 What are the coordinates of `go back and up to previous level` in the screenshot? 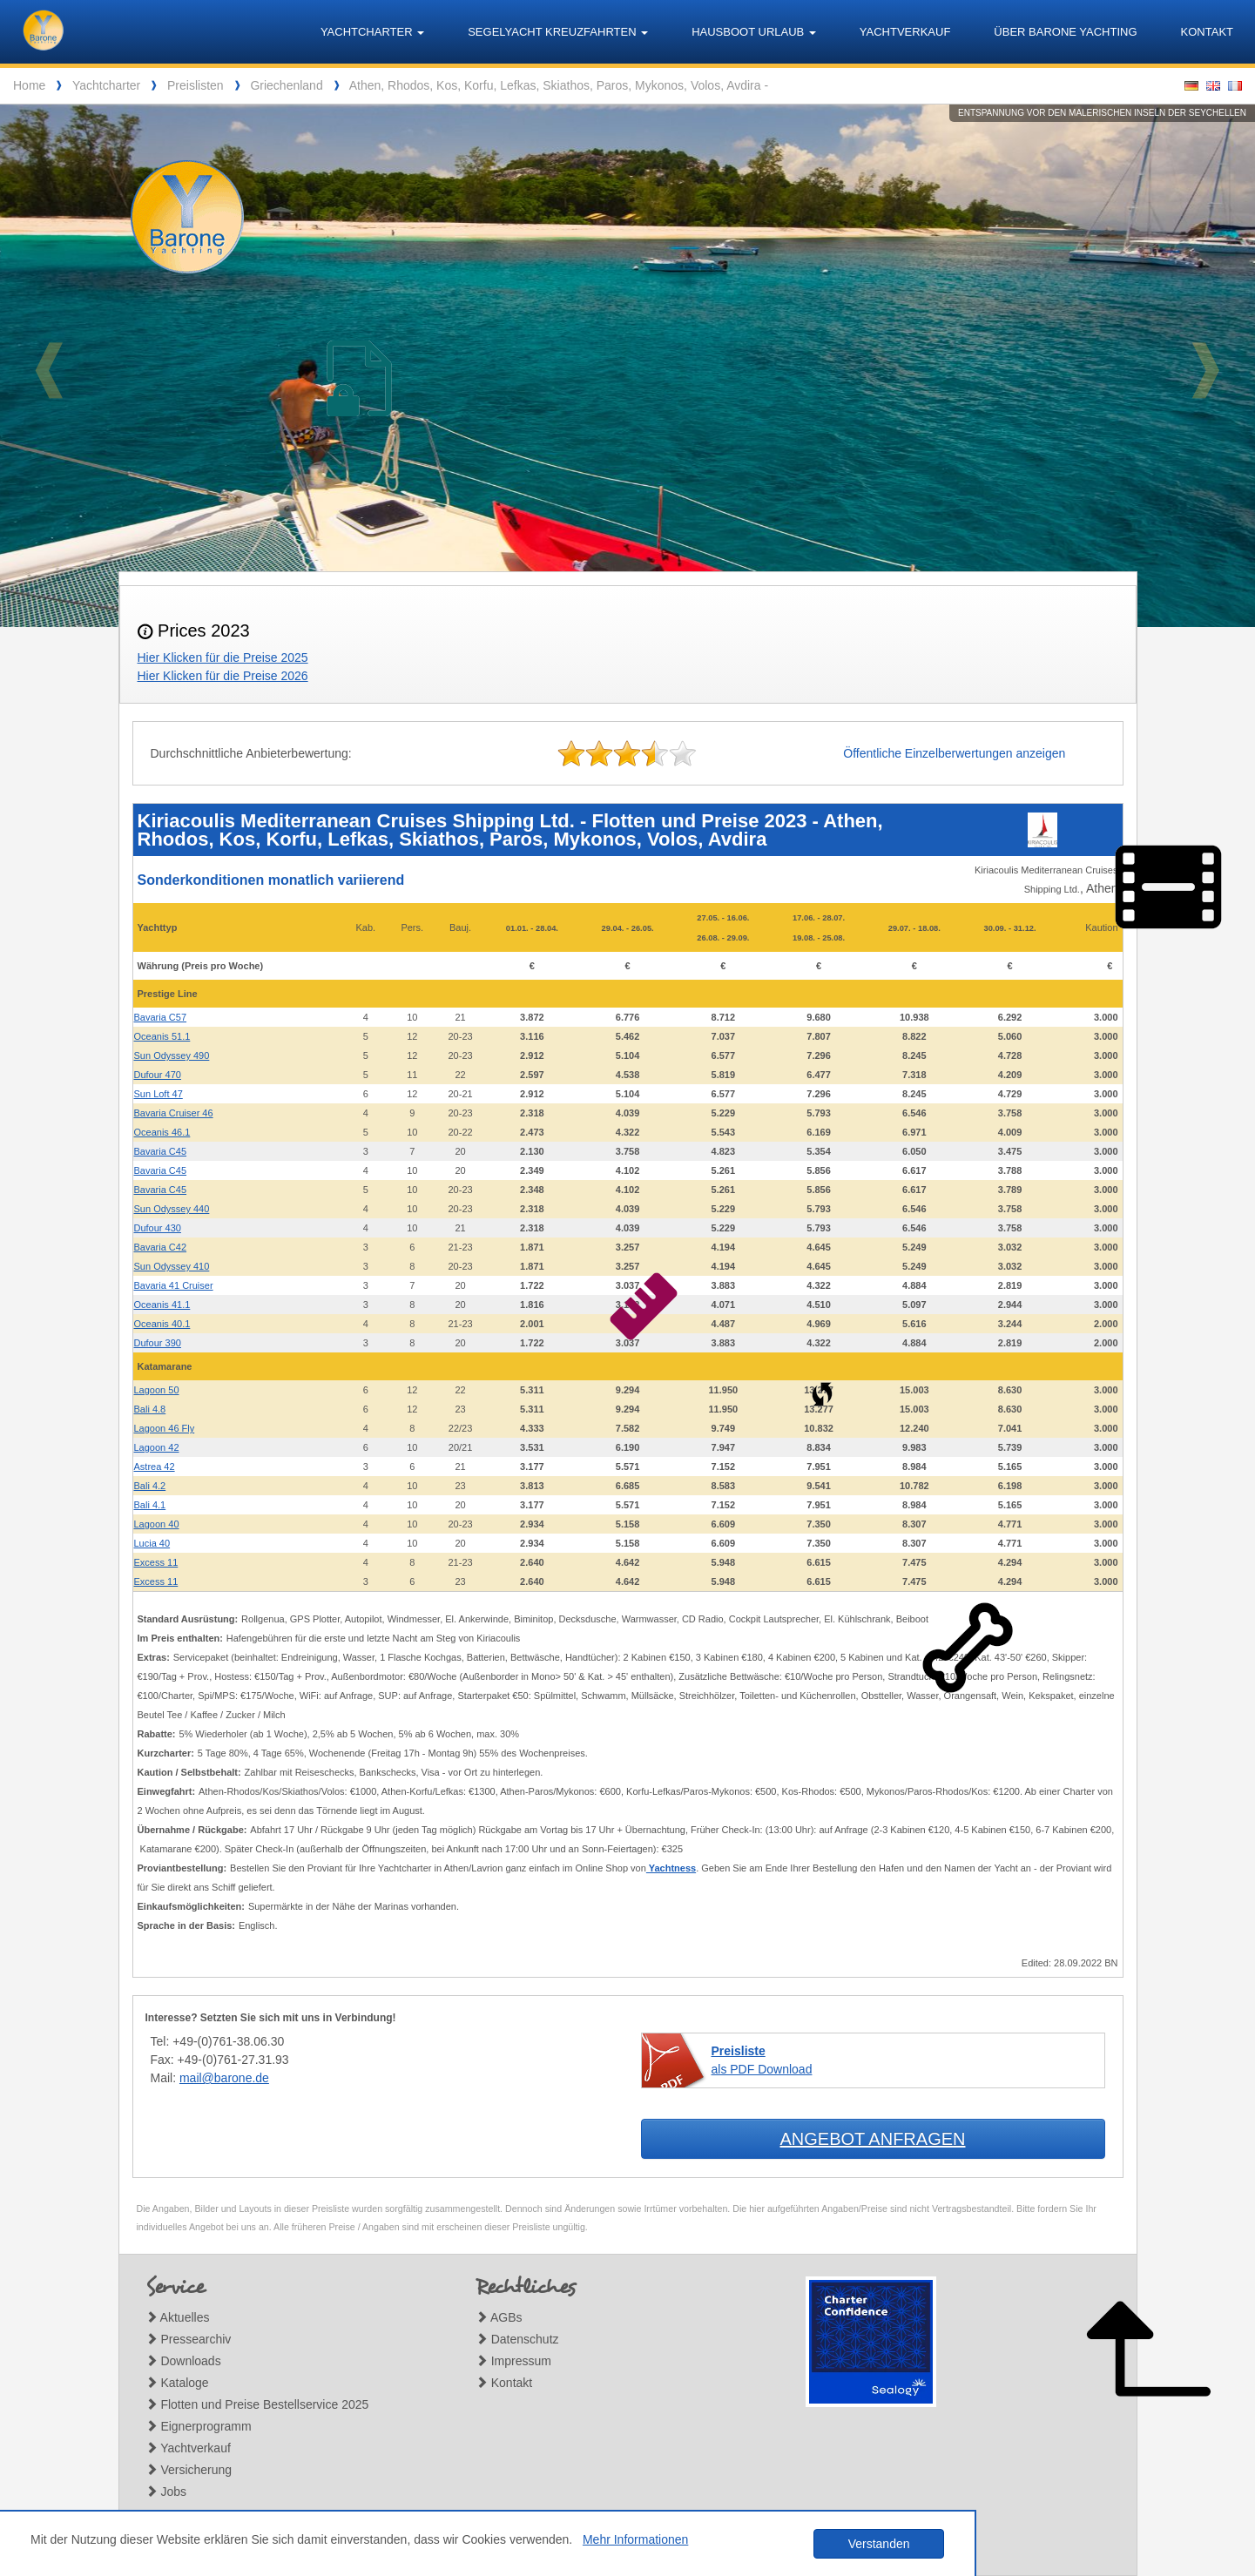 It's located at (1144, 2353).